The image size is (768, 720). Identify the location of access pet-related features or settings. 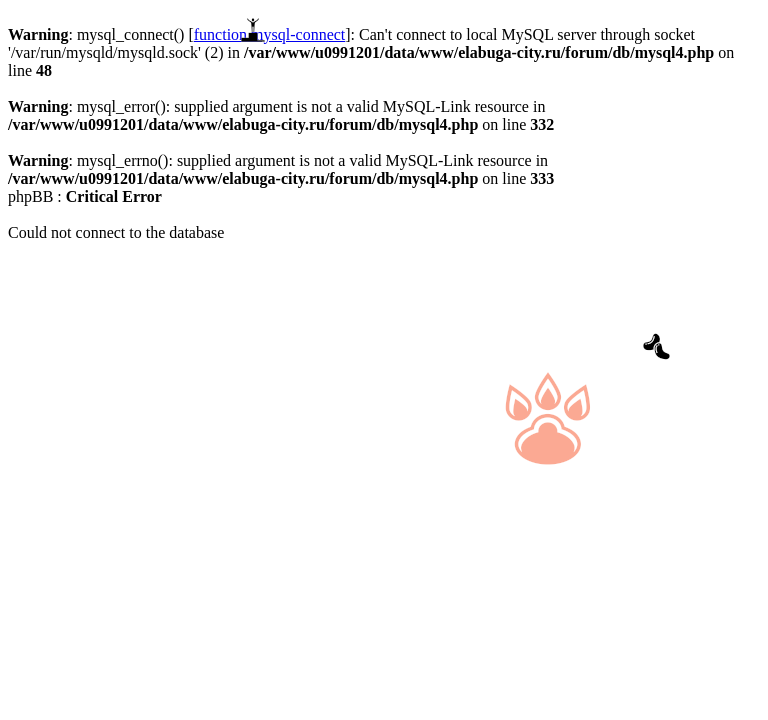
(547, 418).